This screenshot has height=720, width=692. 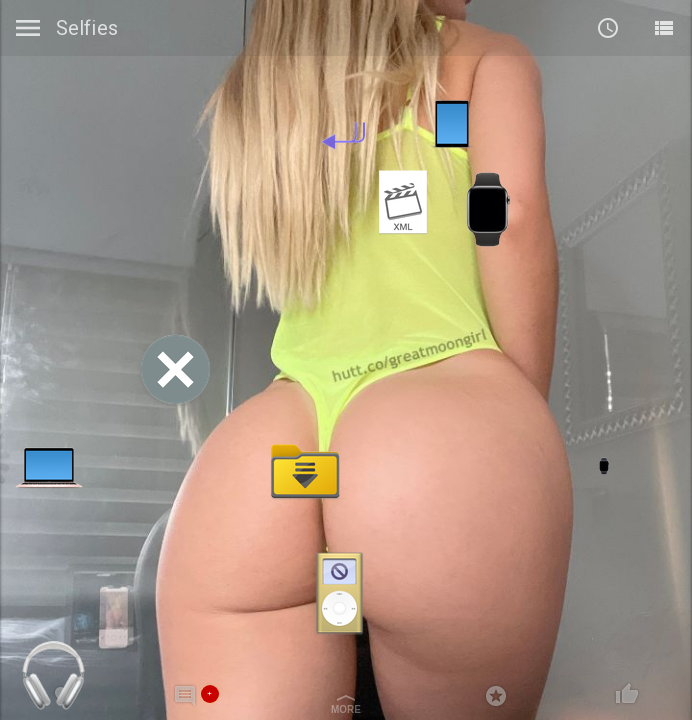 I want to click on reply to all recipients of an email, so click(x=342, y=132).